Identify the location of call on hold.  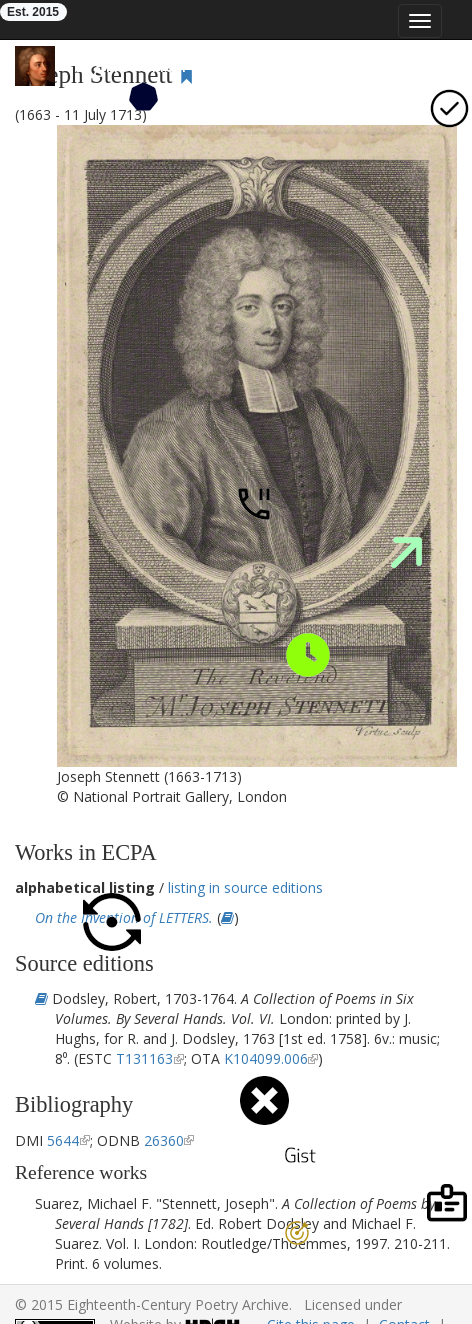
(254, 504).